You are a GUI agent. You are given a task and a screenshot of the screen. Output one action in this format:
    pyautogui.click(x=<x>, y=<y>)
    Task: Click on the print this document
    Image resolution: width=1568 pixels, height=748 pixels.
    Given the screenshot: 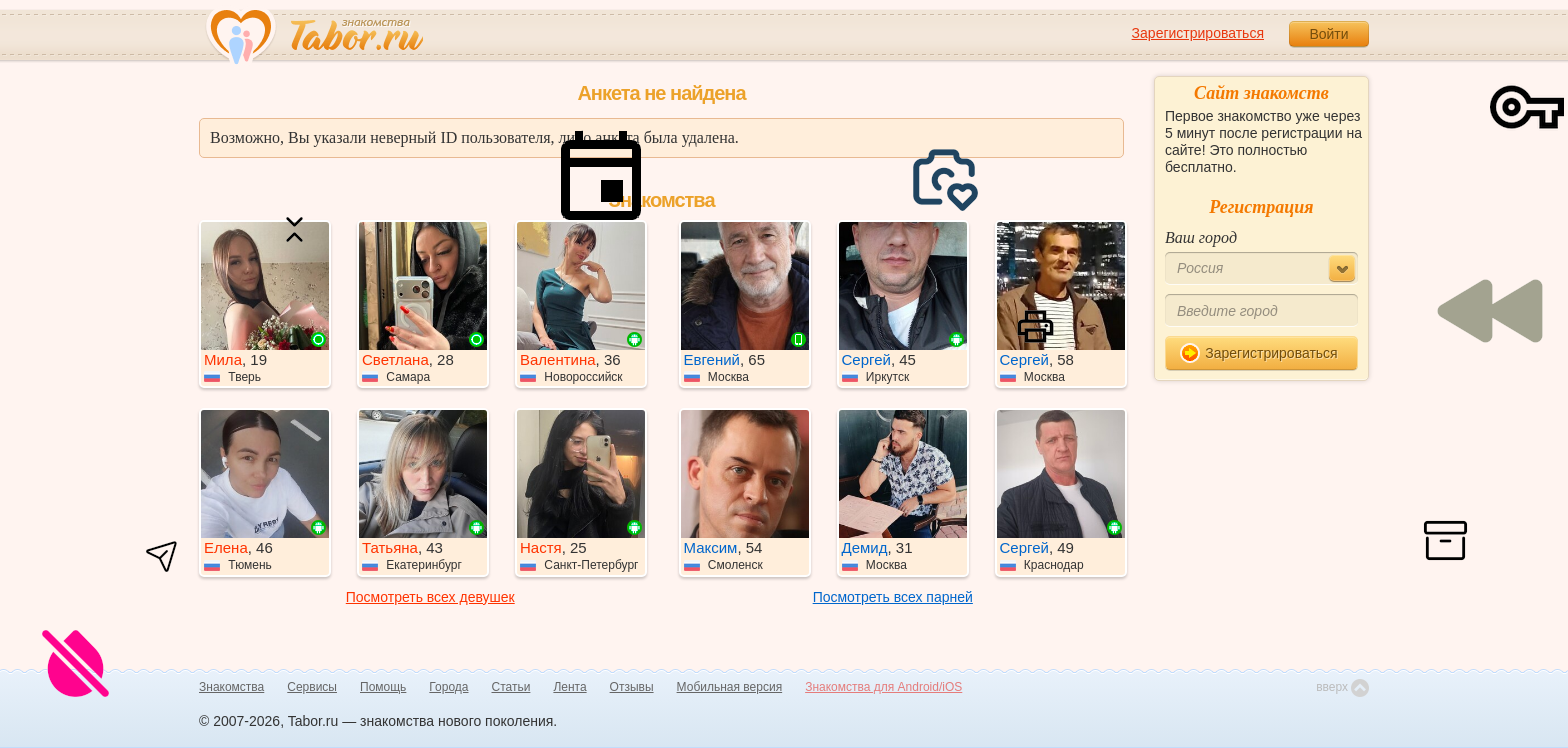 What is the action you would take?
    pyautogui.click(x=1035, y=326)
    